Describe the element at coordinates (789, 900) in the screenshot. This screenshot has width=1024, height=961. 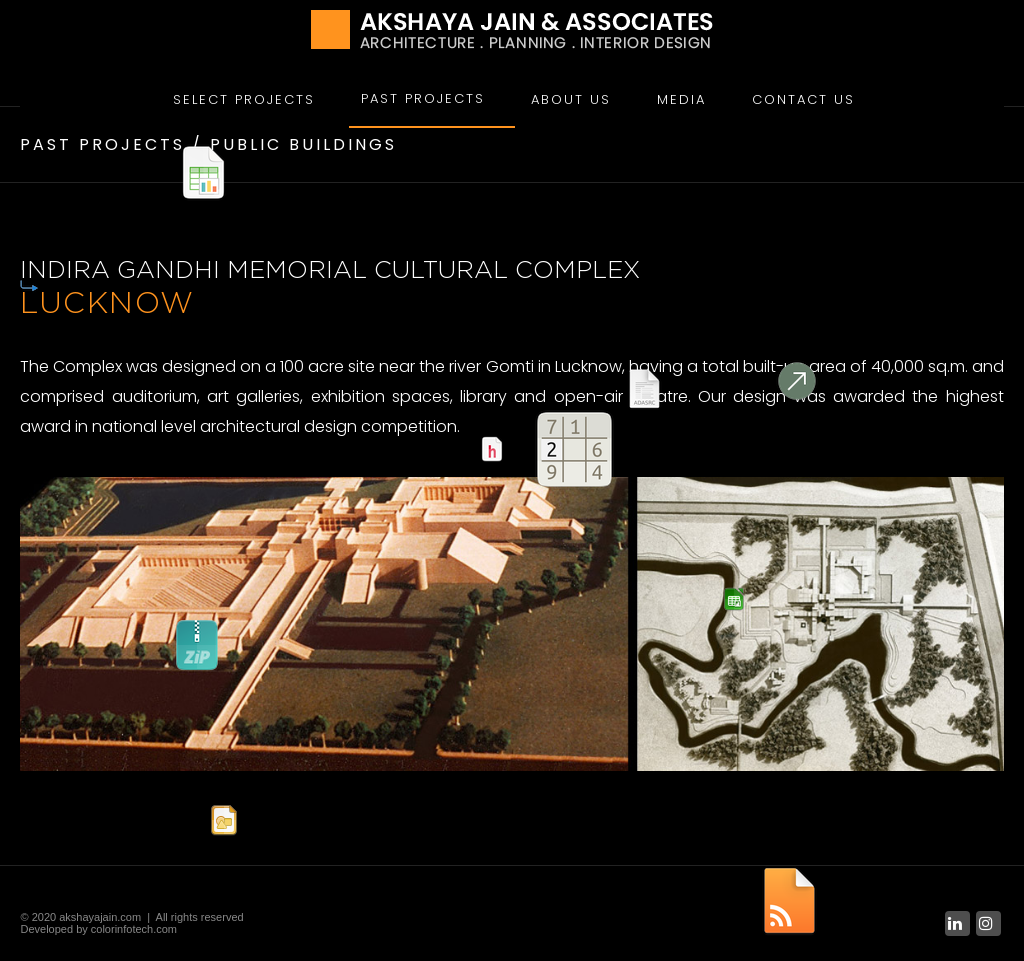
I see `an RSS or XML feed file` at that location.